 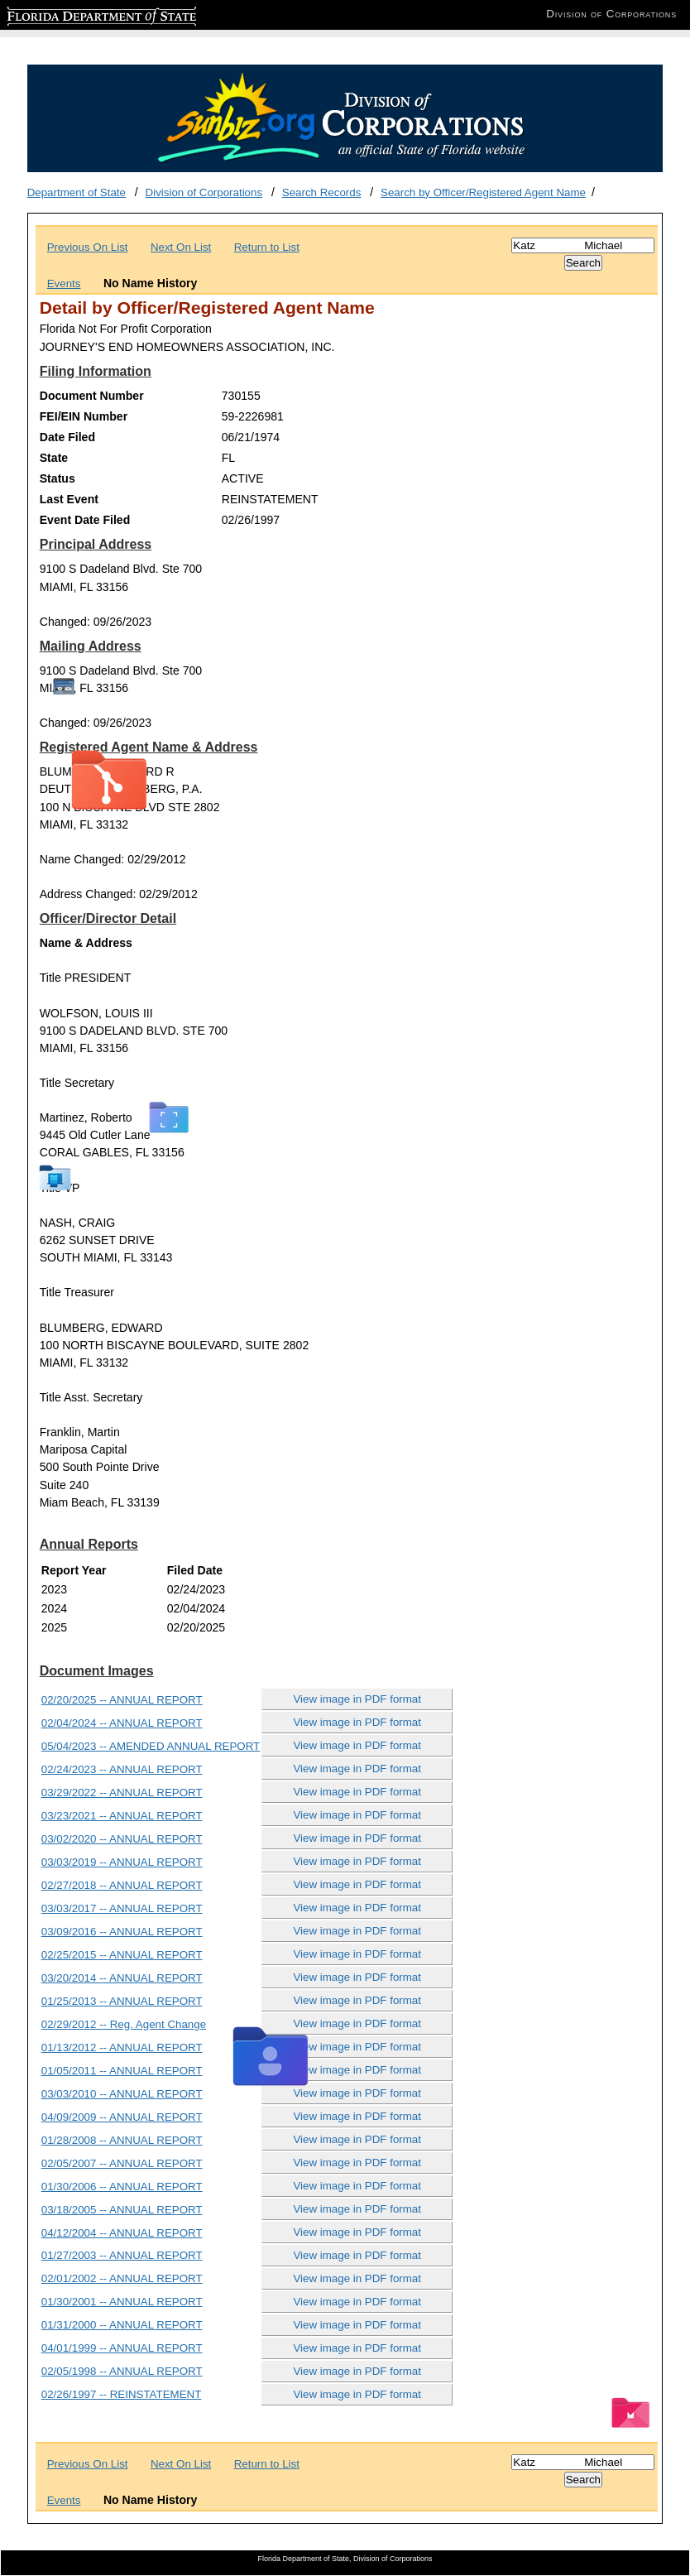 I want to click on indicates tape or cassette media storage, so click(x=64, y=687).